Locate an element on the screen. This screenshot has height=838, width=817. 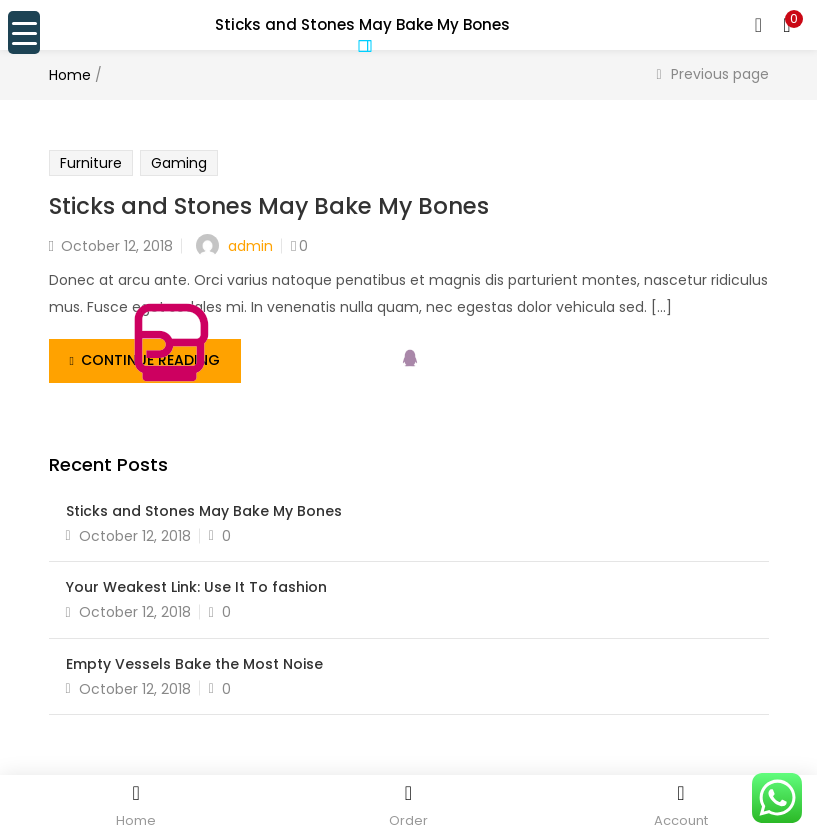
switch to right sidebar layout is located at coordinates (365, 46).